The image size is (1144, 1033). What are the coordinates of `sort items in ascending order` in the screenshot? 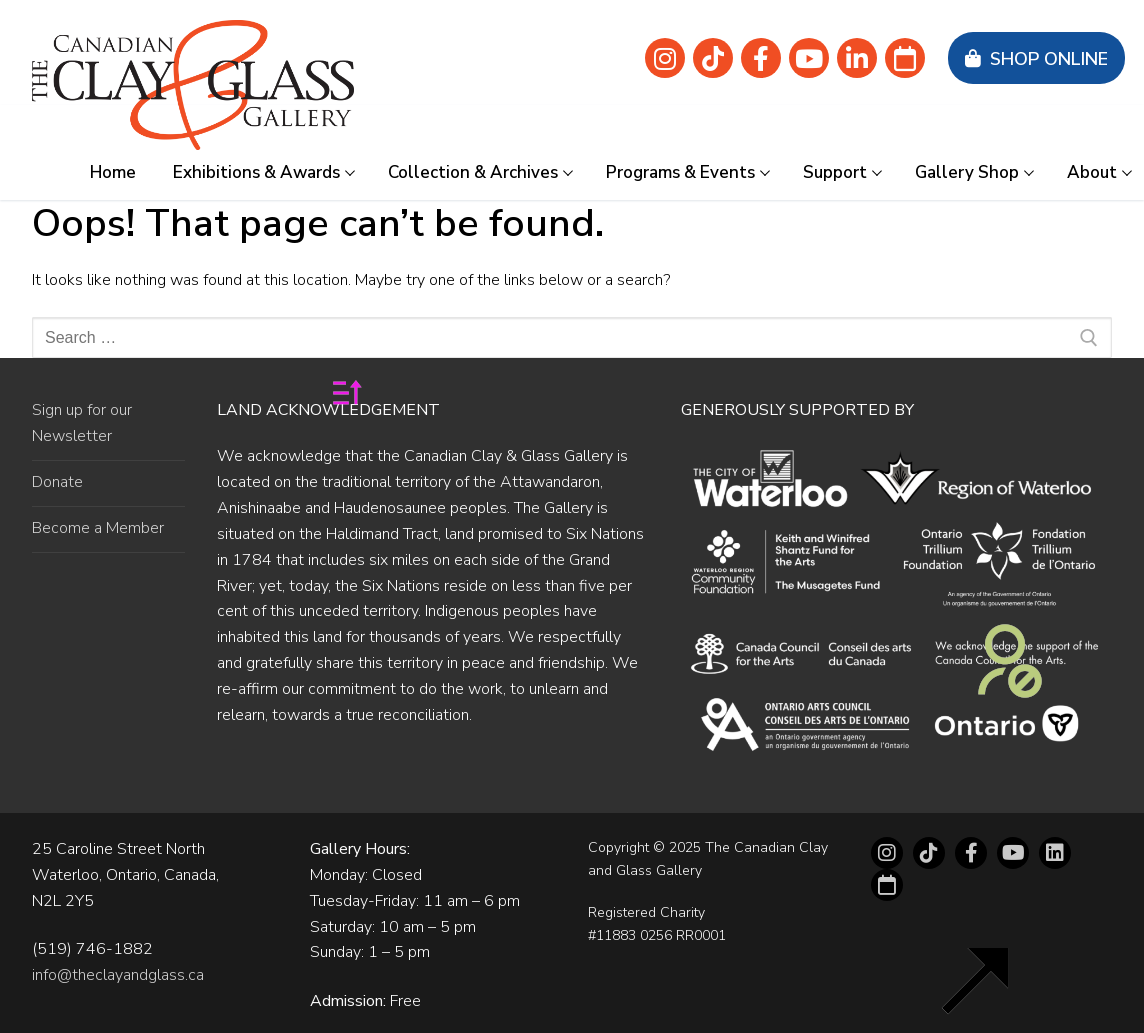 It's located at (346, 393).